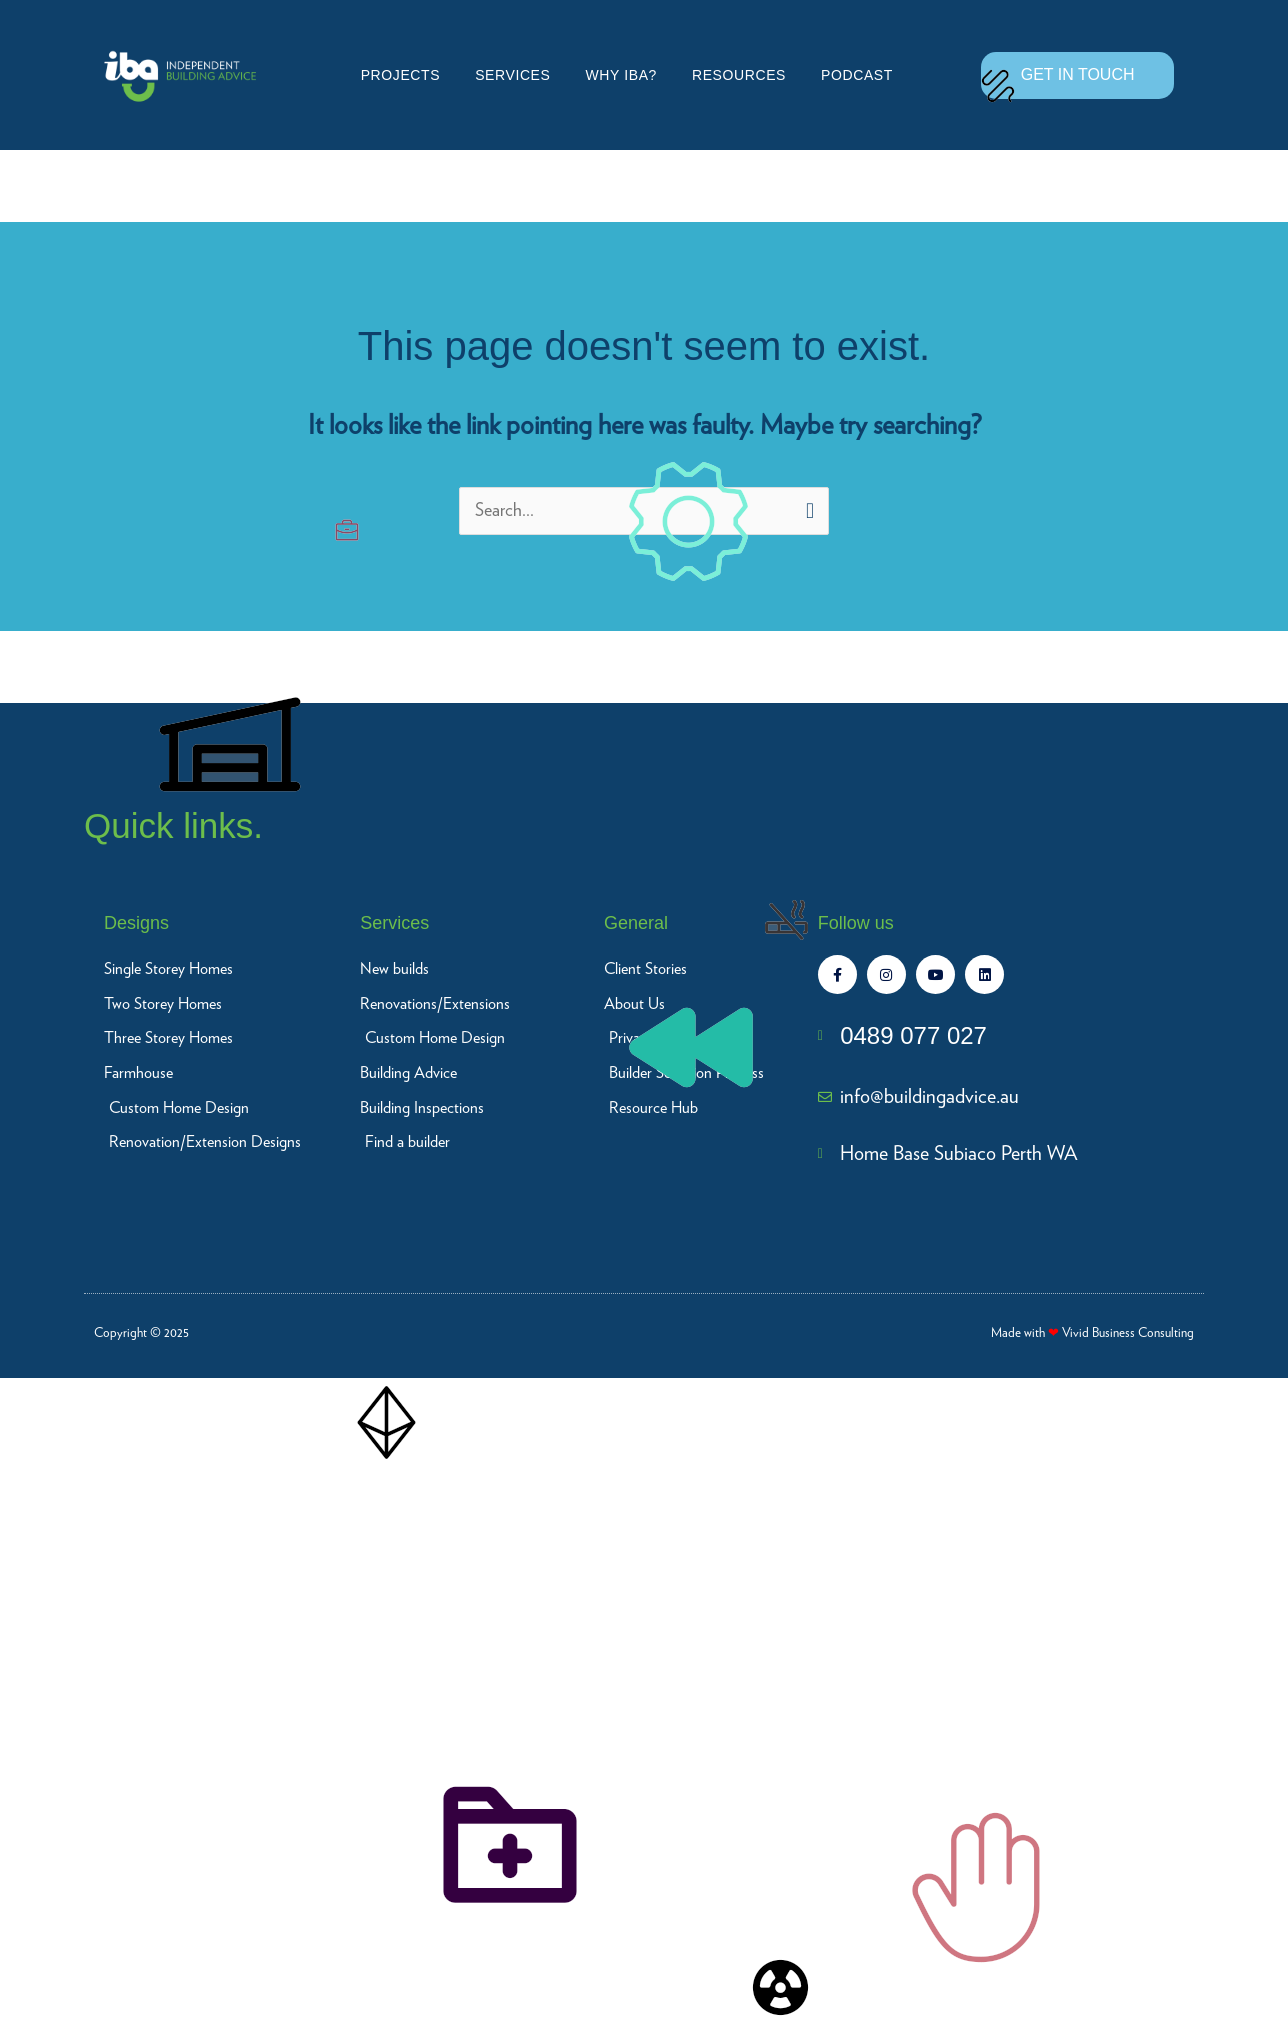 This screenshot has width=1288, height=2025. I want to click on indicates radioactive or hazardous material warning, so click(780, 1987).